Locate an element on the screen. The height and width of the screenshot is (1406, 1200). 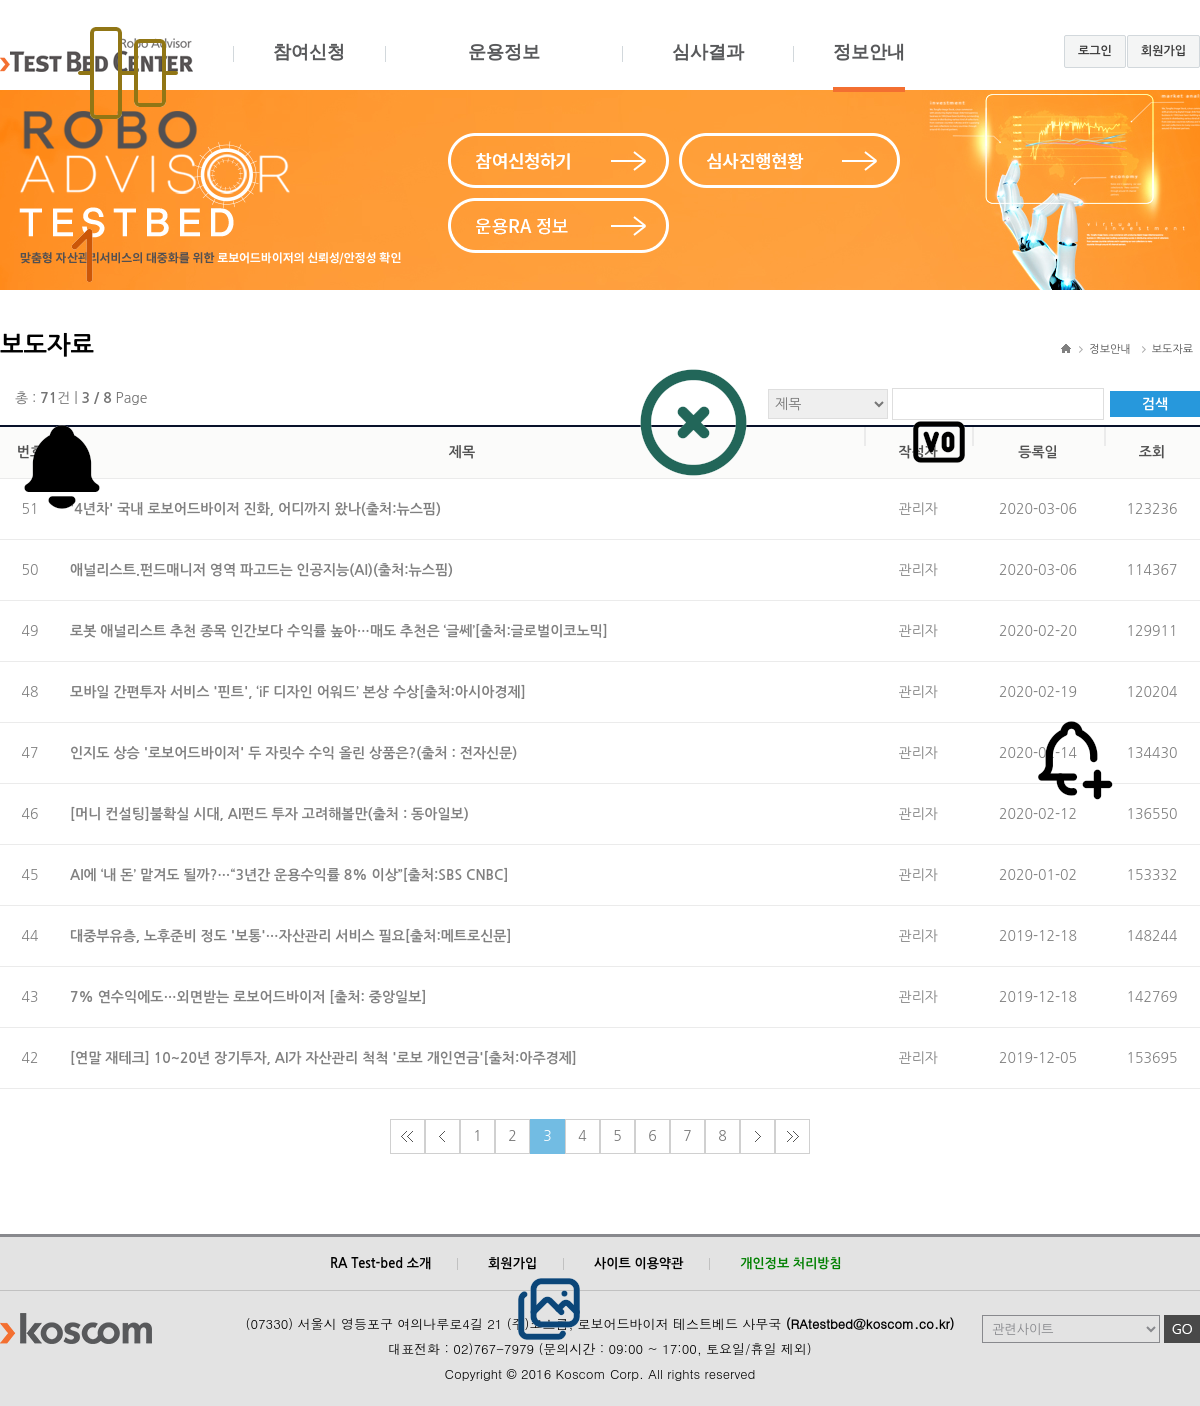
indicates first item or top priority is located at coordinates (86, 255).